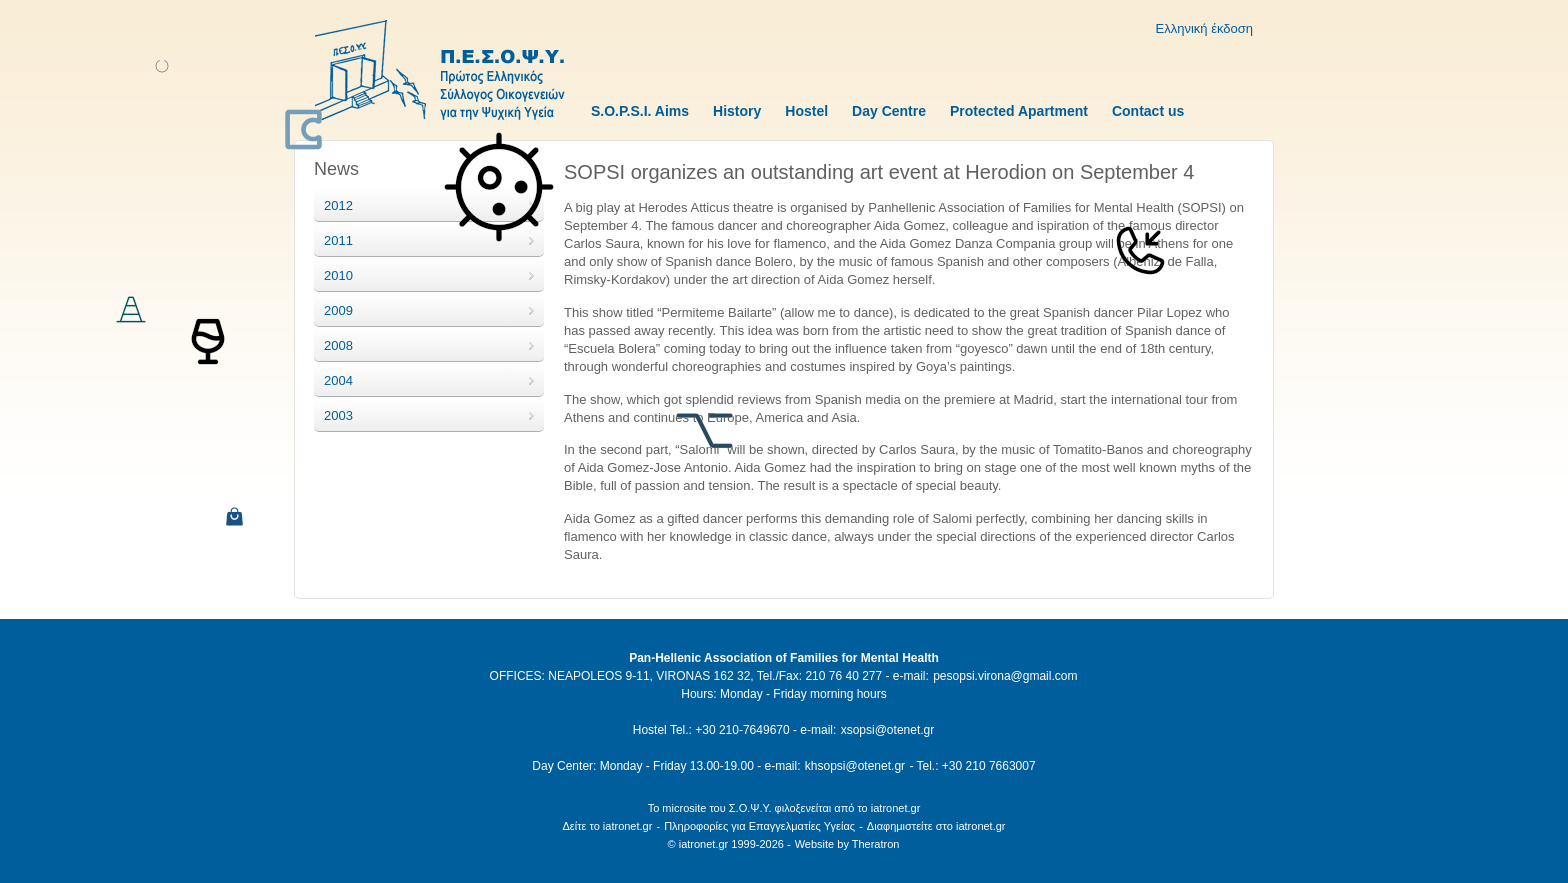 This screenshot has width=1568, height=883. Describe the element at coordinates (131, 310) in the screenshot. I see `indicates a work in progress or under construction area` at that location.